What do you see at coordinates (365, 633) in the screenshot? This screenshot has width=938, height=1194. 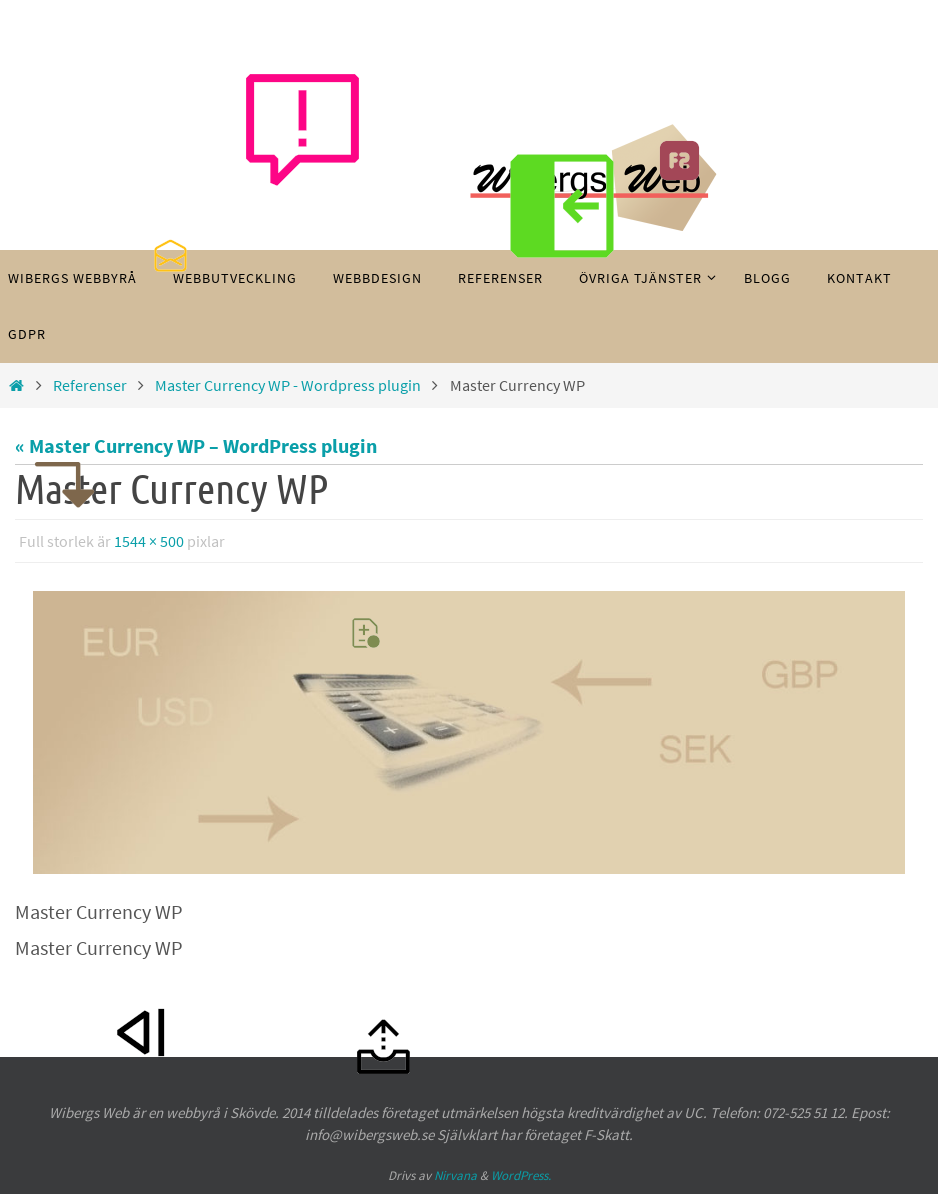 I see `view pull request with new changes` at bounding box center [365, 633].